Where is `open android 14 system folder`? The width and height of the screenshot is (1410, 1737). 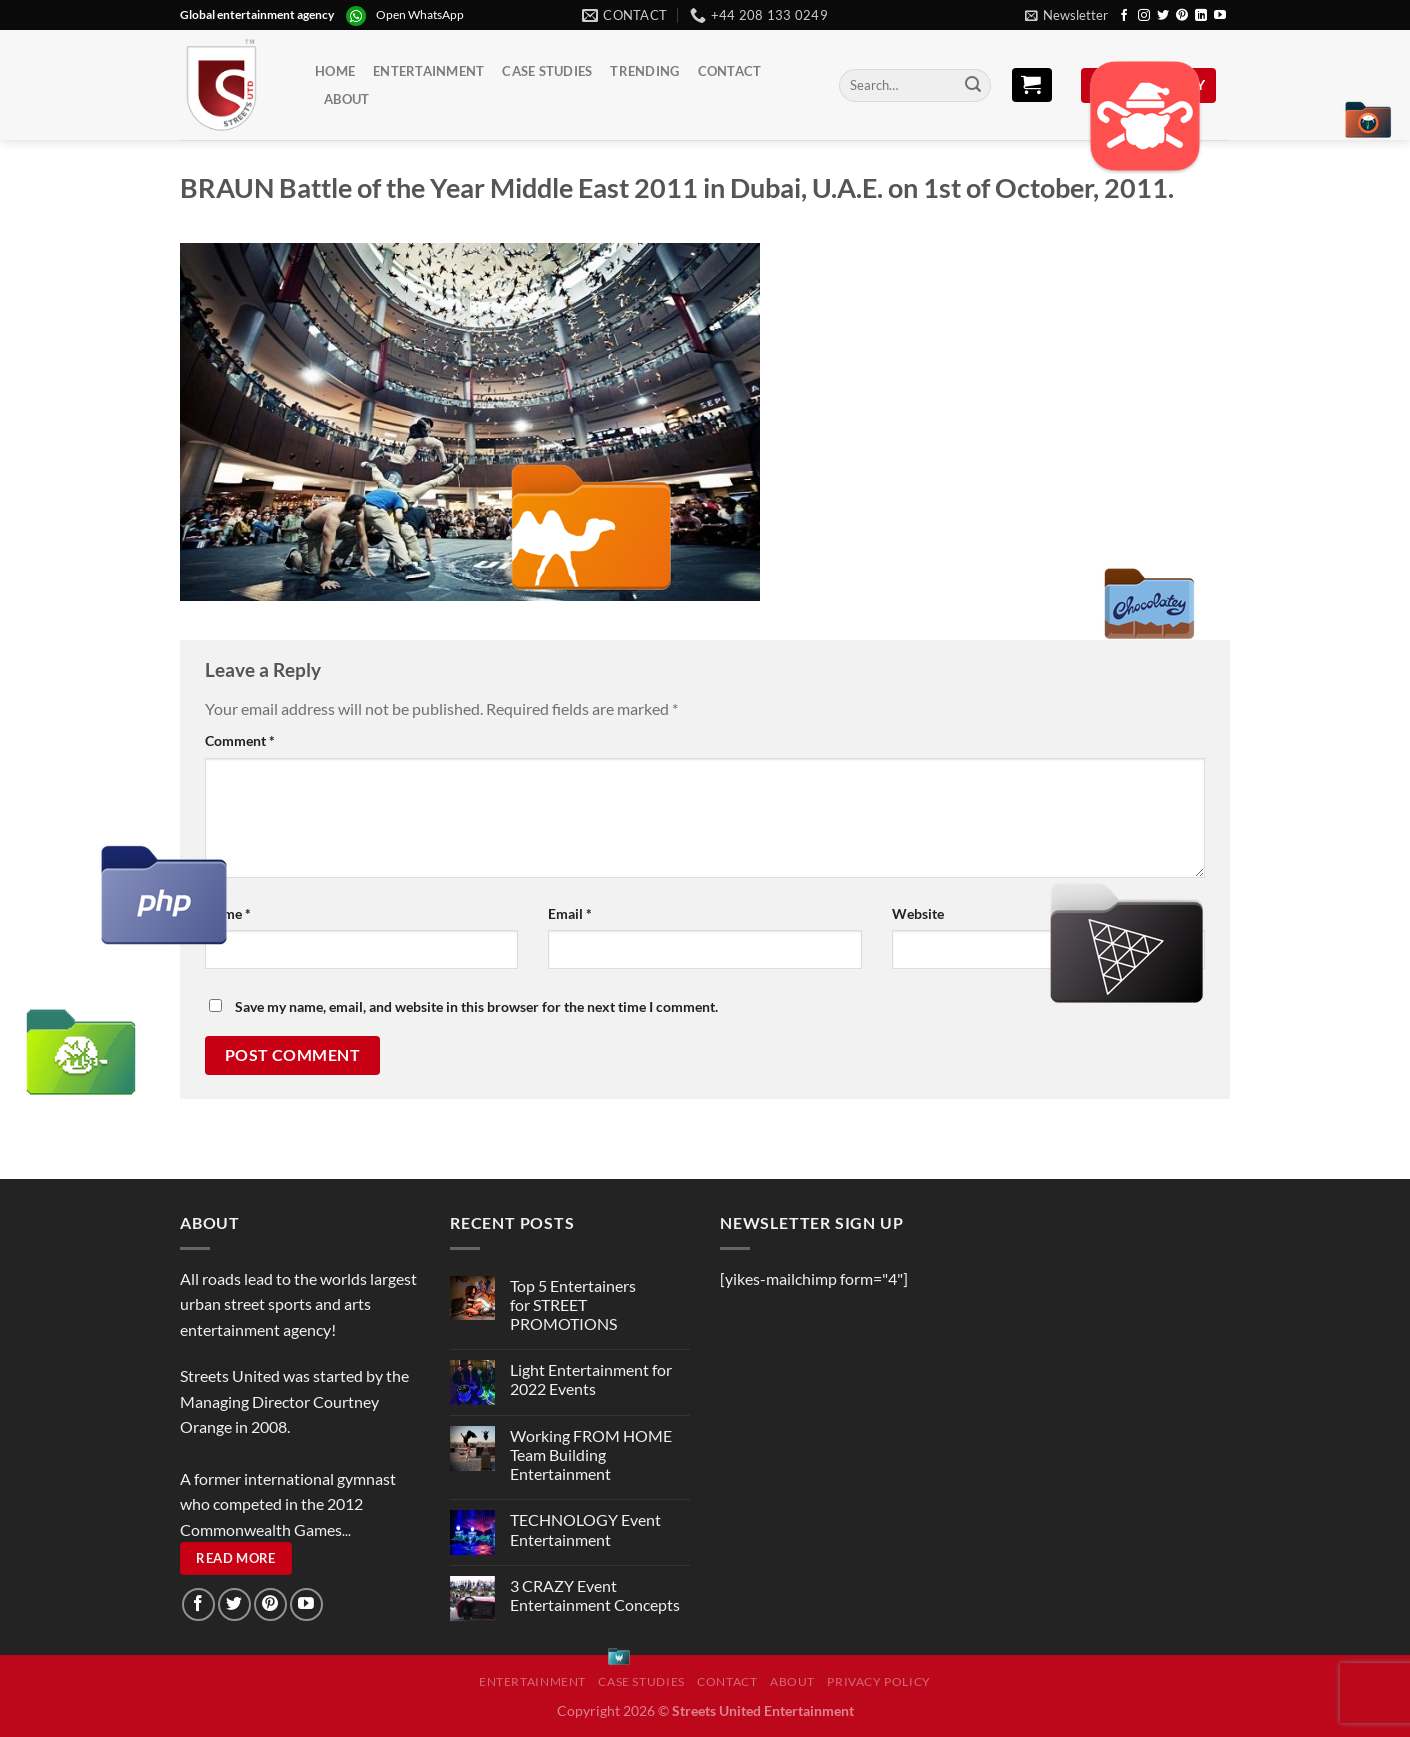 open android 14 system folder is located at coordinates (1368, 121).